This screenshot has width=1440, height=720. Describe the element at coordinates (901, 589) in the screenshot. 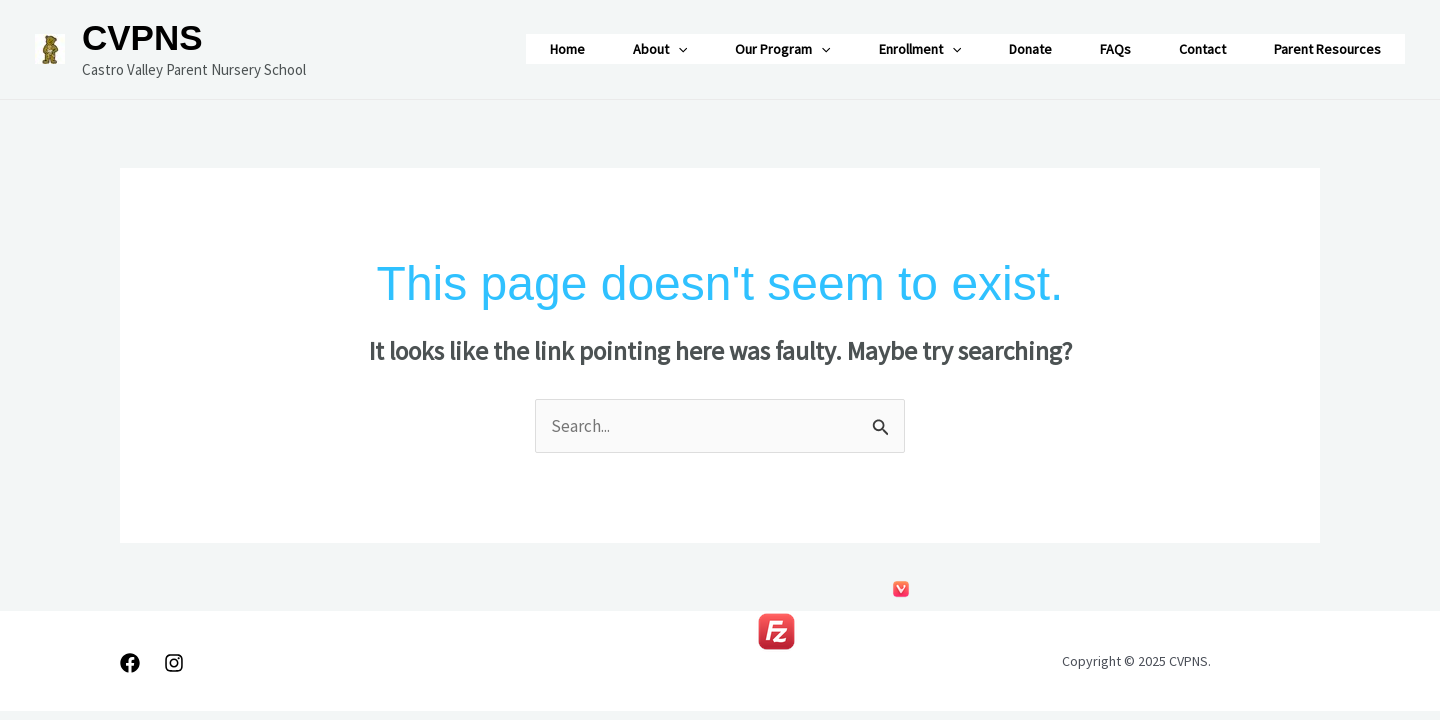

I see `open vivaldi web browser` at that location.